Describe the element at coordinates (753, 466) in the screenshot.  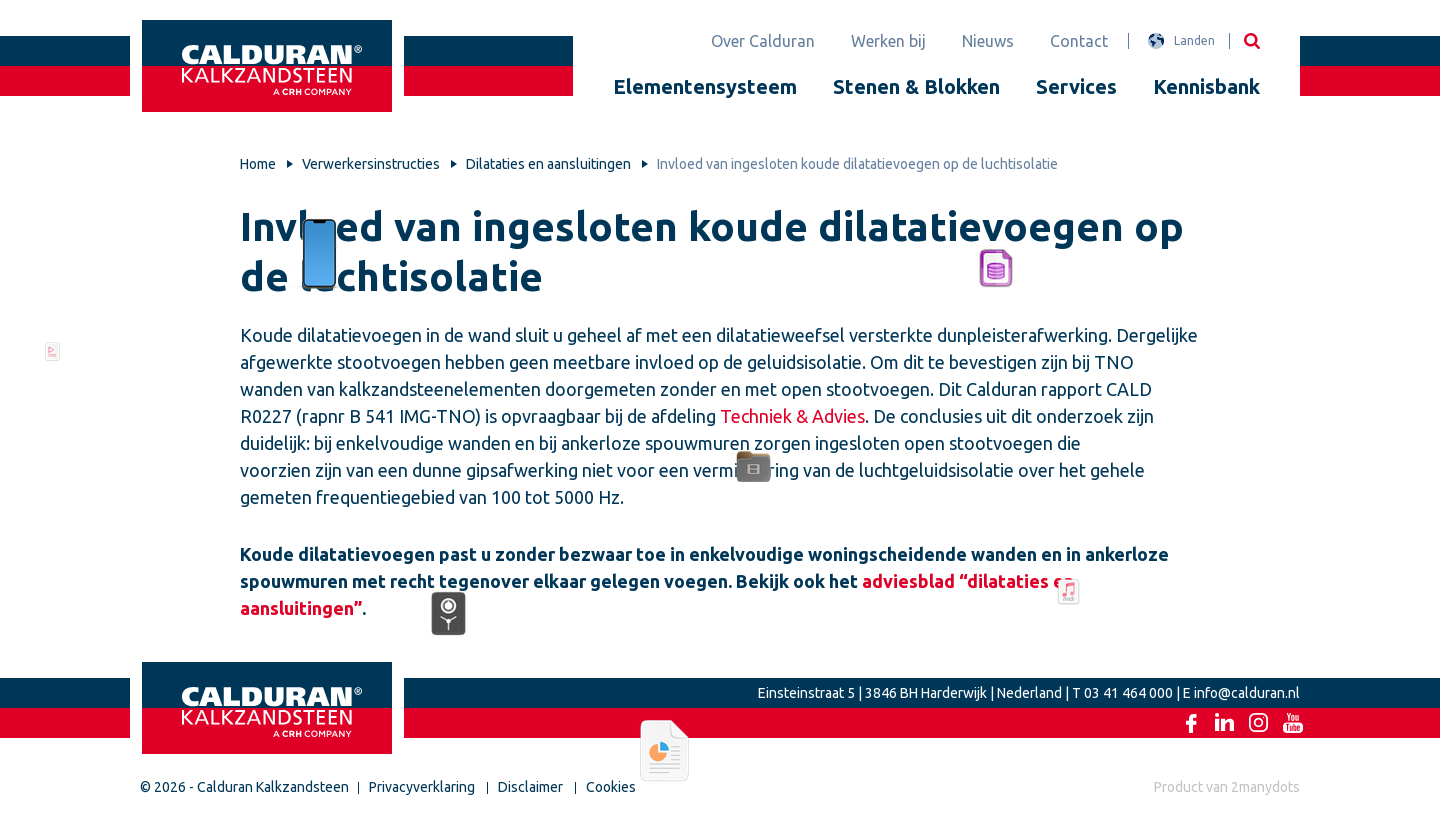
I see `open your videos folder` at that location.